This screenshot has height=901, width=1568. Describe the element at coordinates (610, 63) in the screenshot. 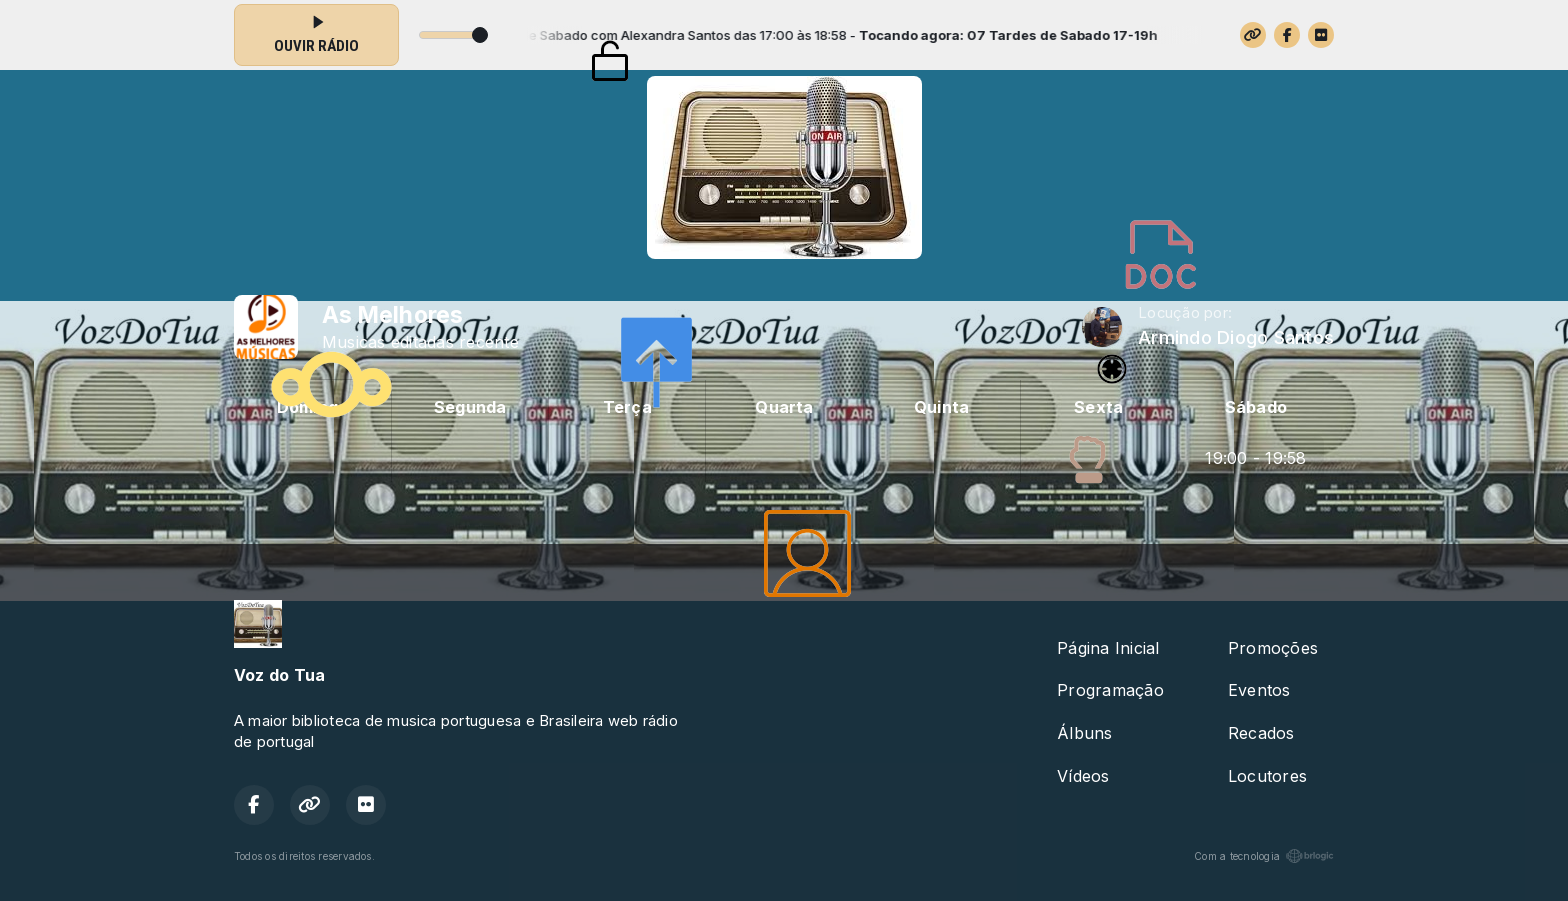

I see `unlock or access secured content` at that location.